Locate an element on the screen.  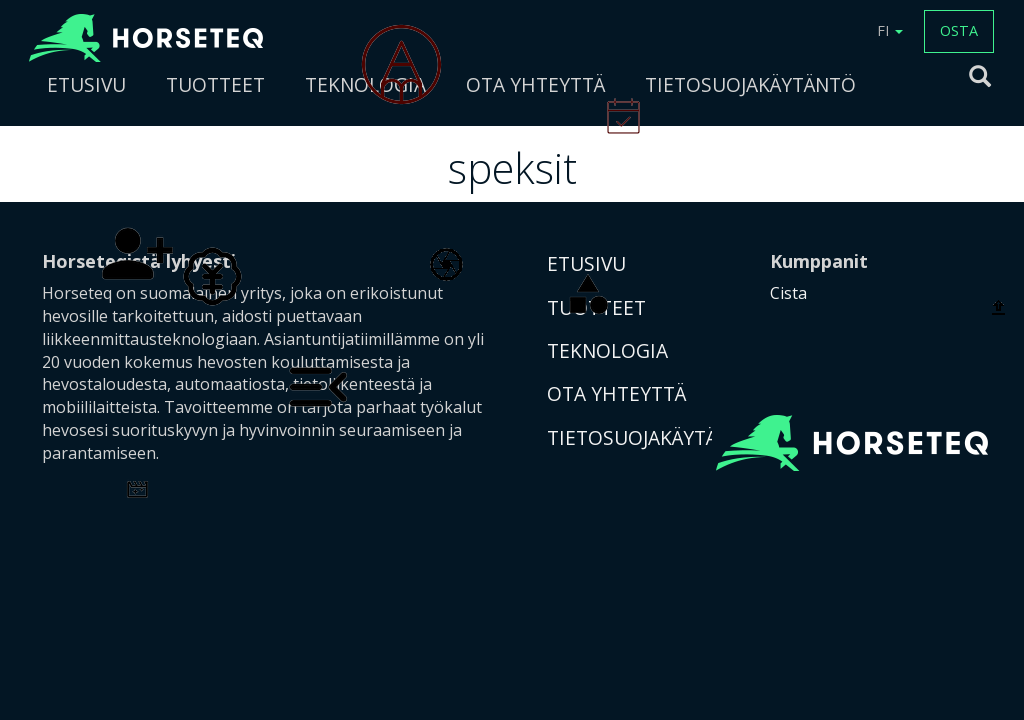
indicates japanese yen currency or pricing is located at coordinates (212, 276).